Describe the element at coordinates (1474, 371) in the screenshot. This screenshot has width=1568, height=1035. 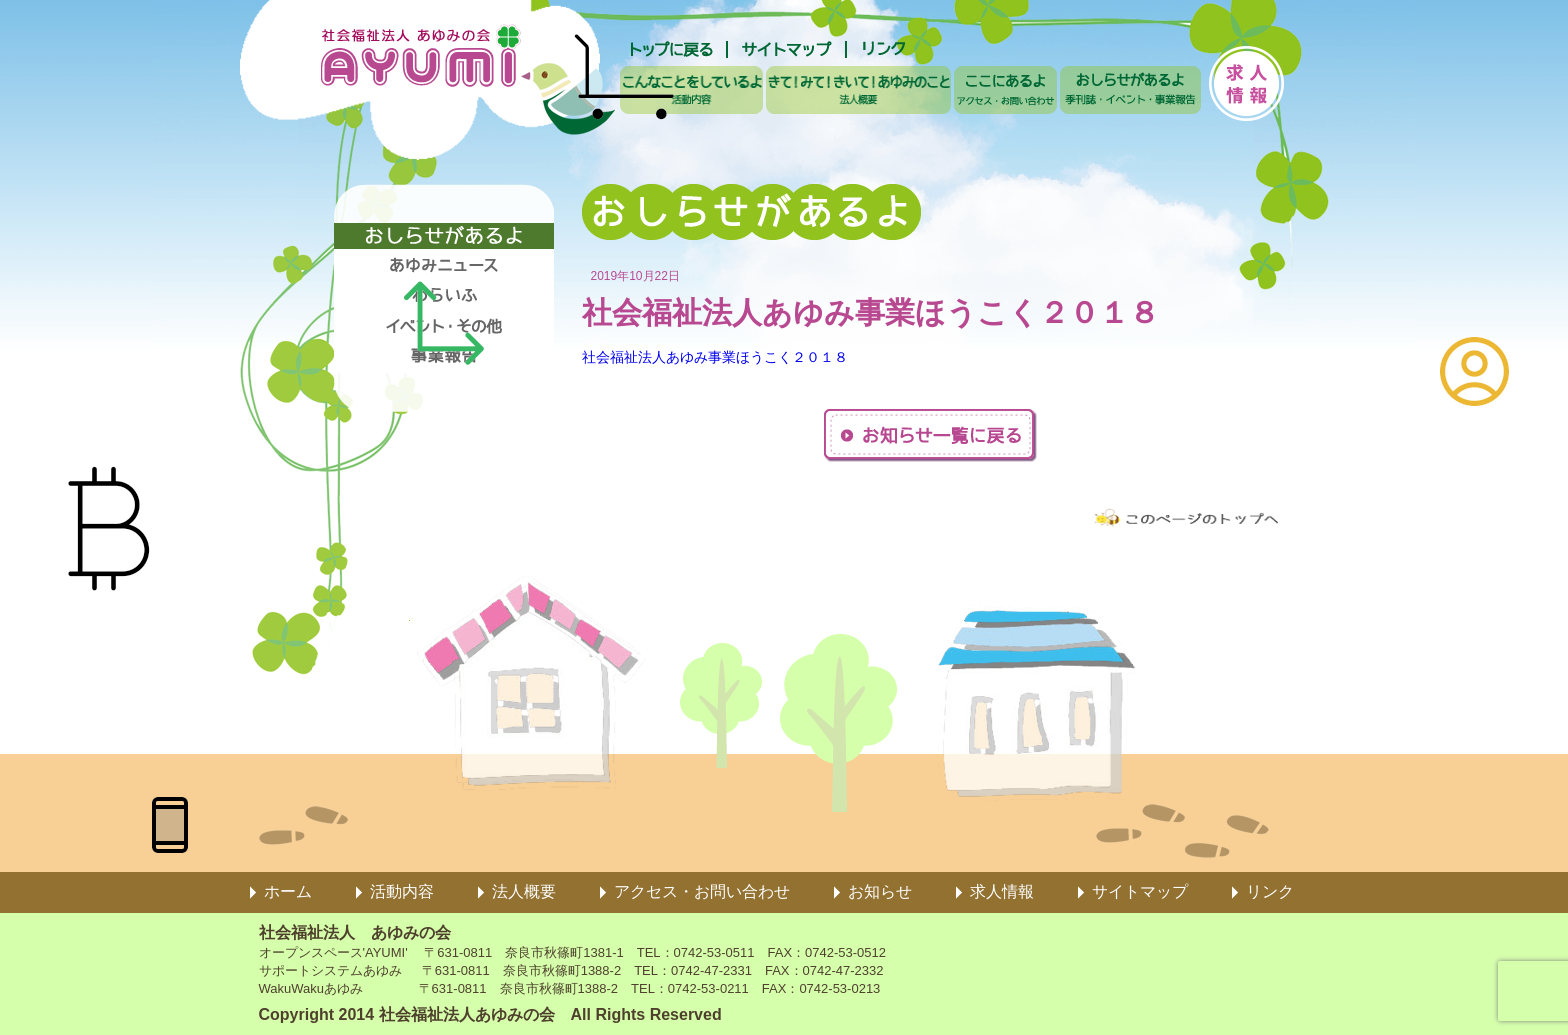
I see `view your profile` at that location.